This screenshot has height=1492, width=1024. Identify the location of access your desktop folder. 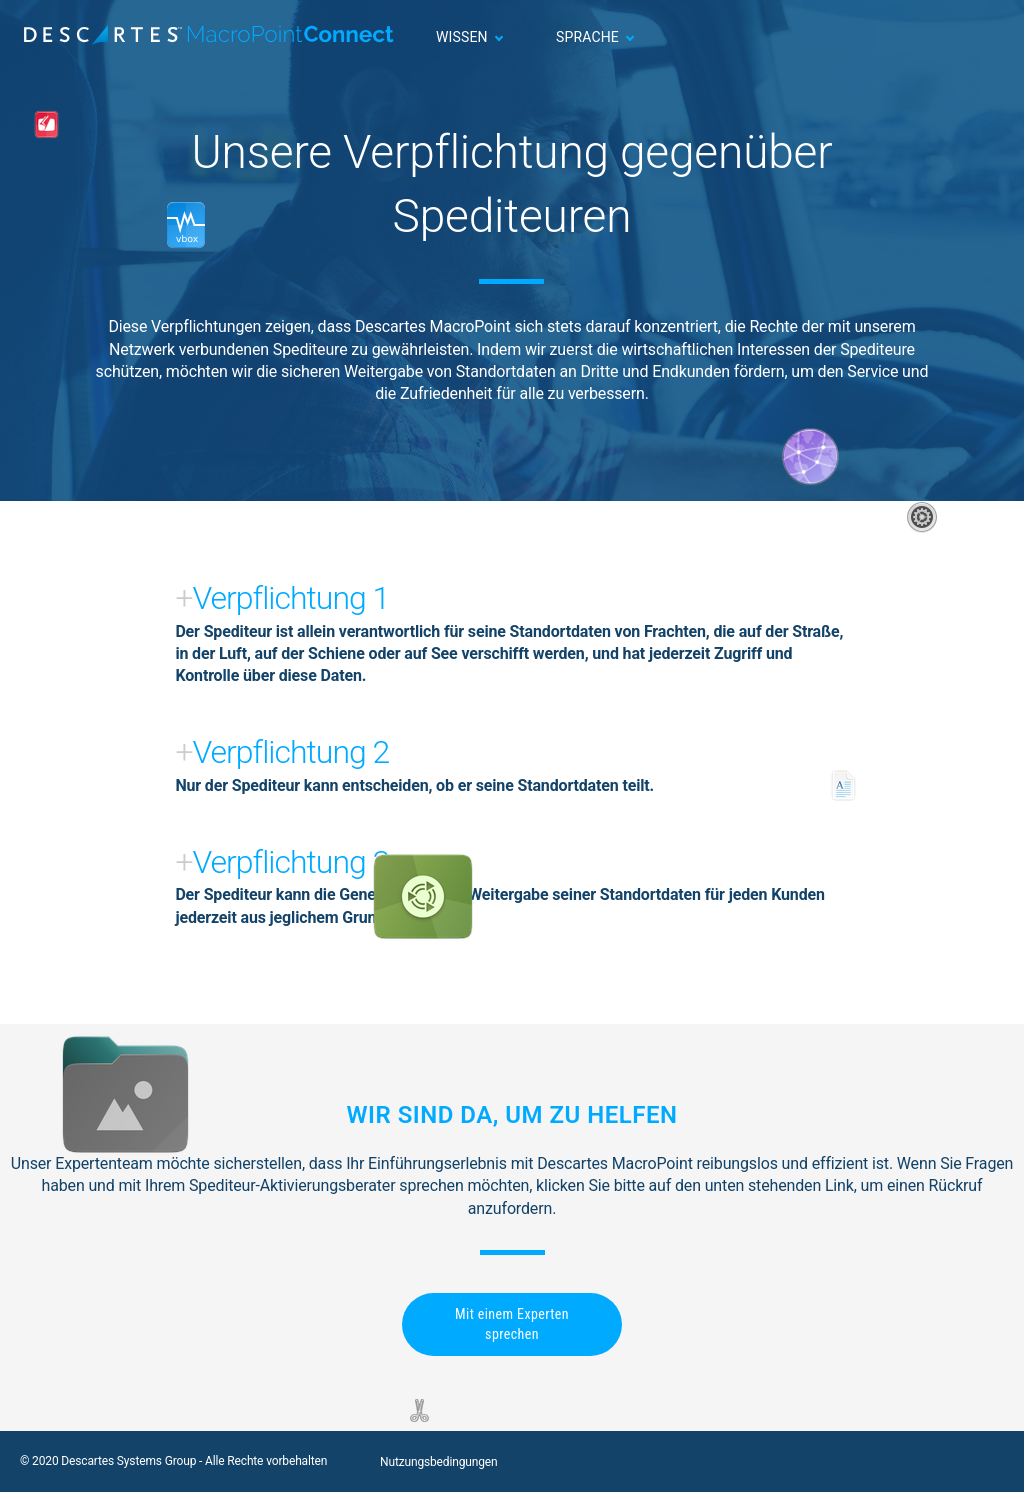
(423, 893).